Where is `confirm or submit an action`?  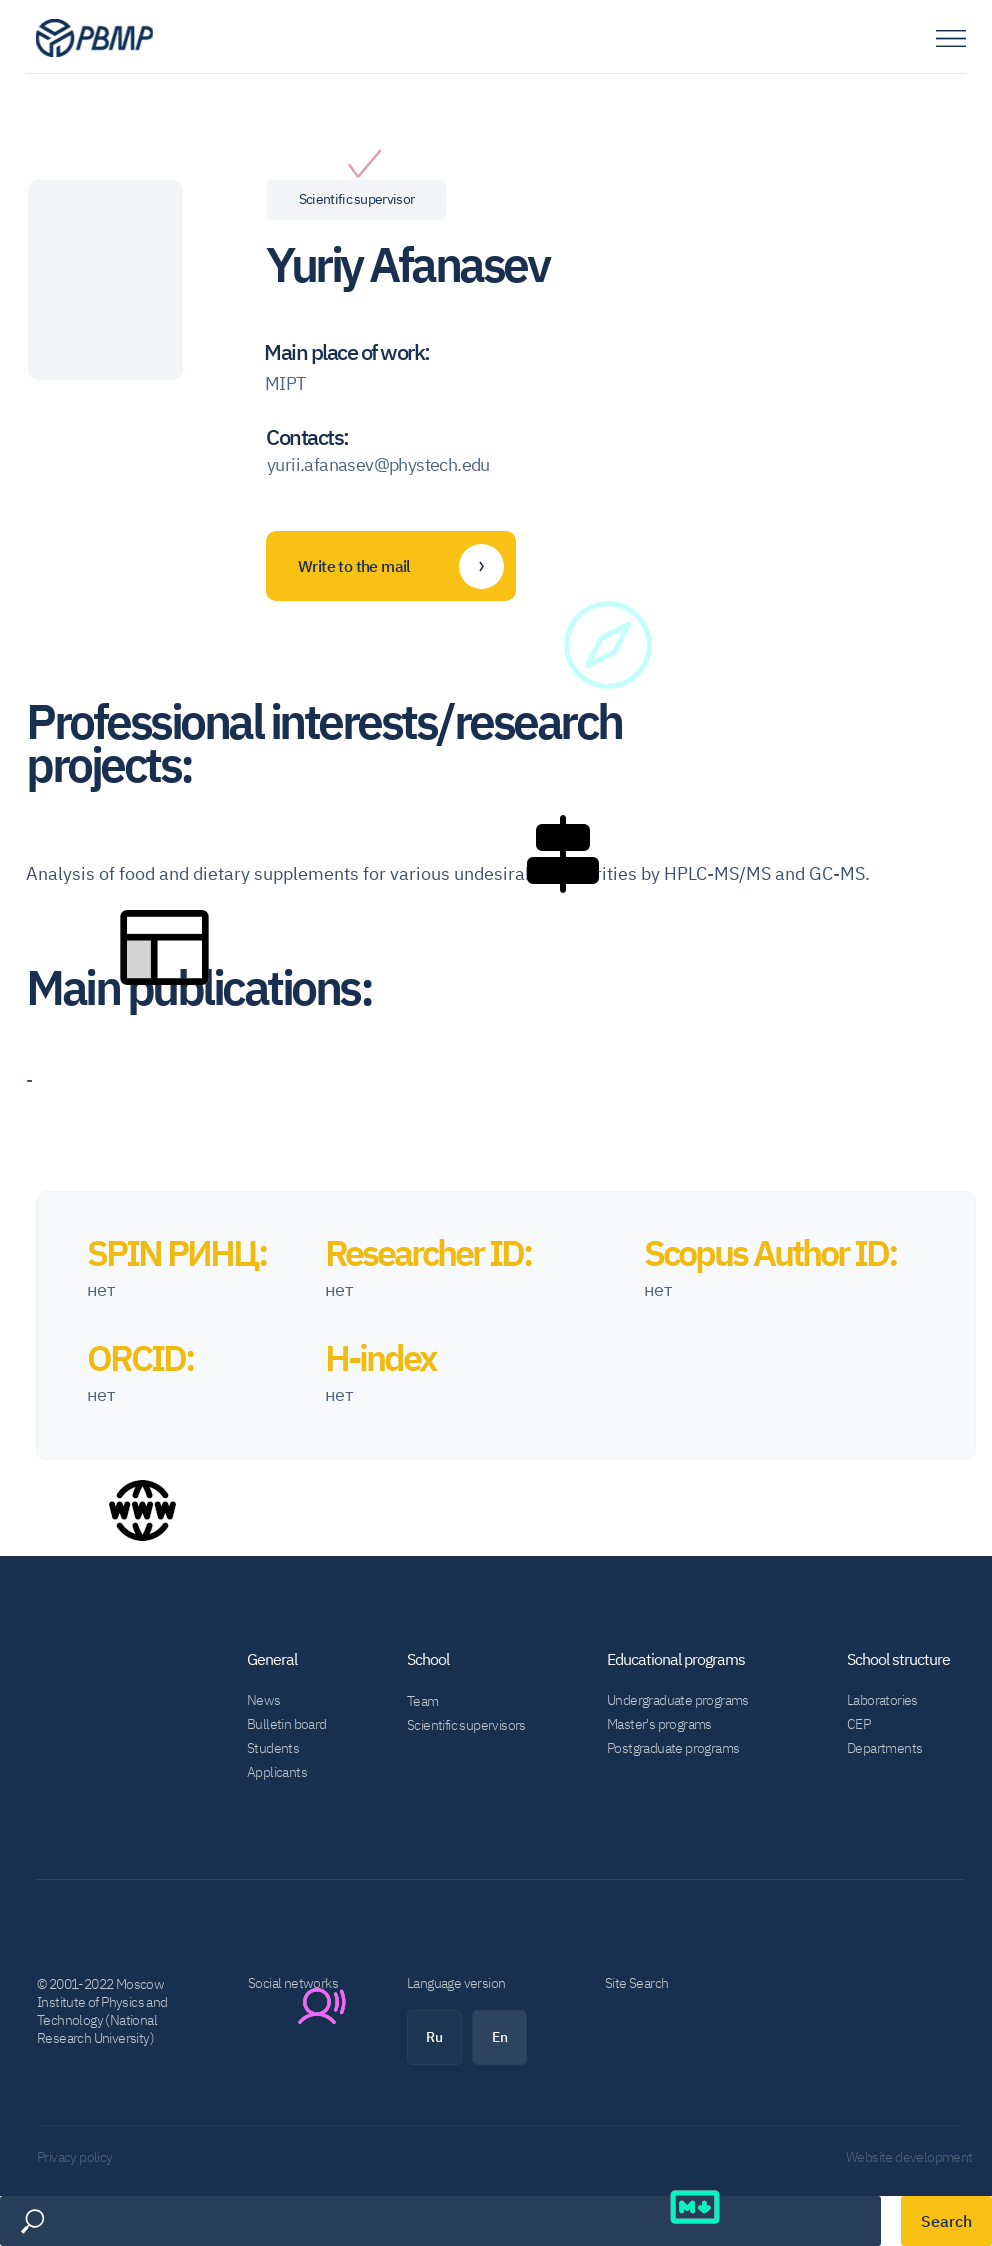
confirm or submit an action is located at coordinates (364, 163).